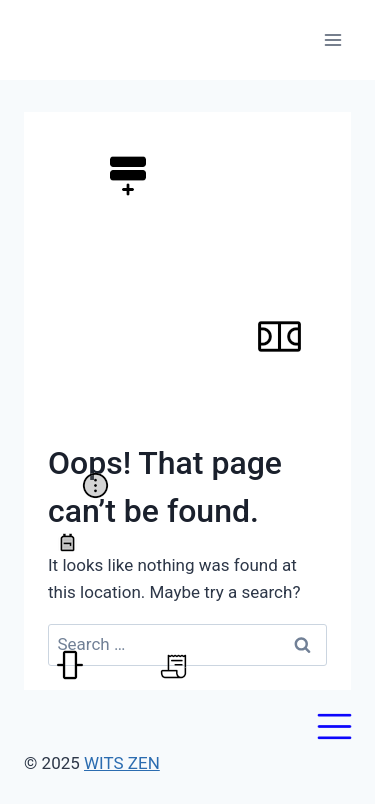  What do you see at coordinates (279, 336) in the screenshot?
I see `view basketball court locations` at bounding box center [279, 336].